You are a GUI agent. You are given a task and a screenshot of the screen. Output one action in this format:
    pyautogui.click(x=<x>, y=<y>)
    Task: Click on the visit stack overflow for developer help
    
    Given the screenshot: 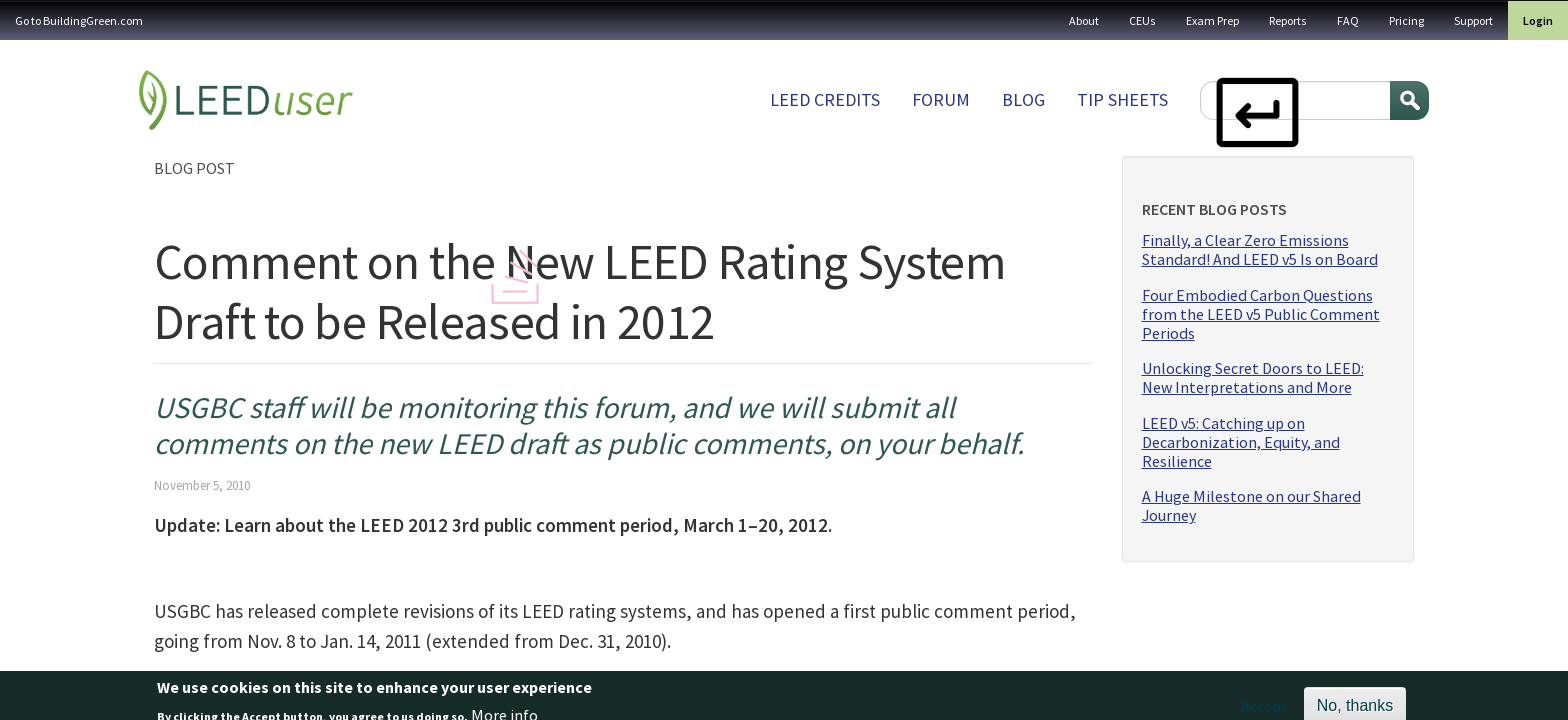 What is the action you would take?
    pyautogui.click(x=515, y=278)
    